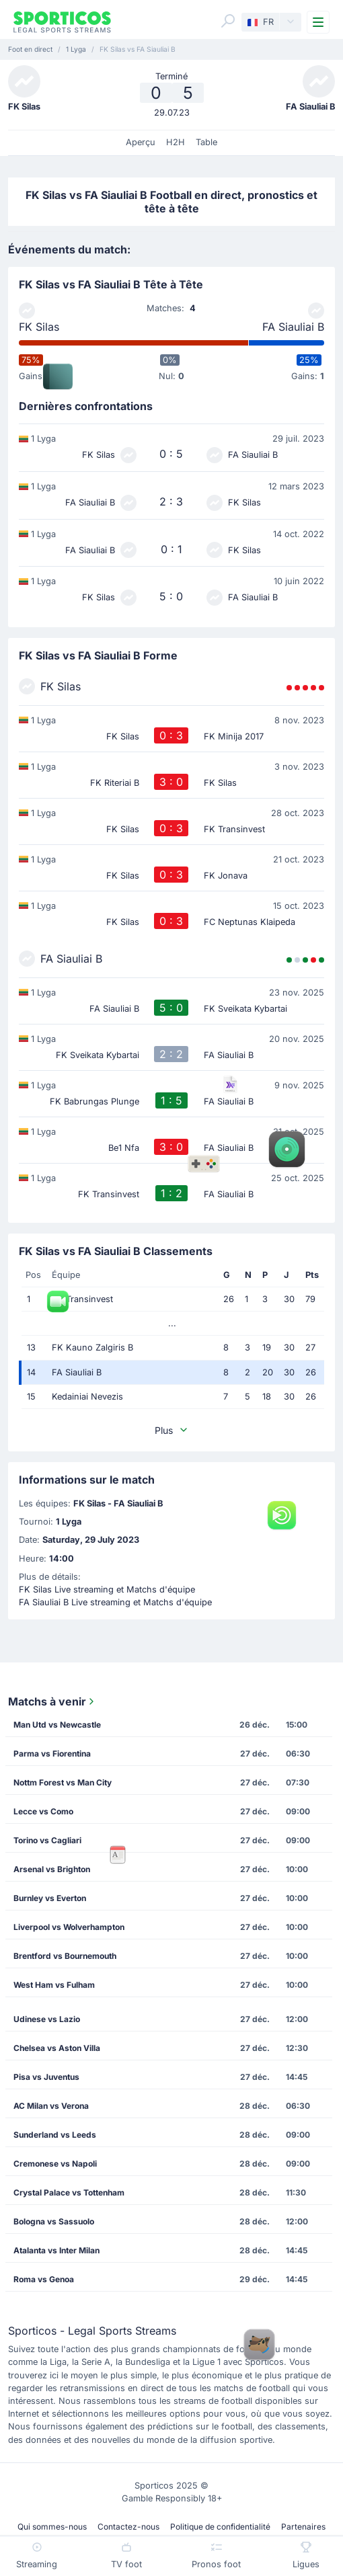  Describe the element at coordinates (282, 1515) in the screenshot. I see `open the mate desktop environment app` at that location.